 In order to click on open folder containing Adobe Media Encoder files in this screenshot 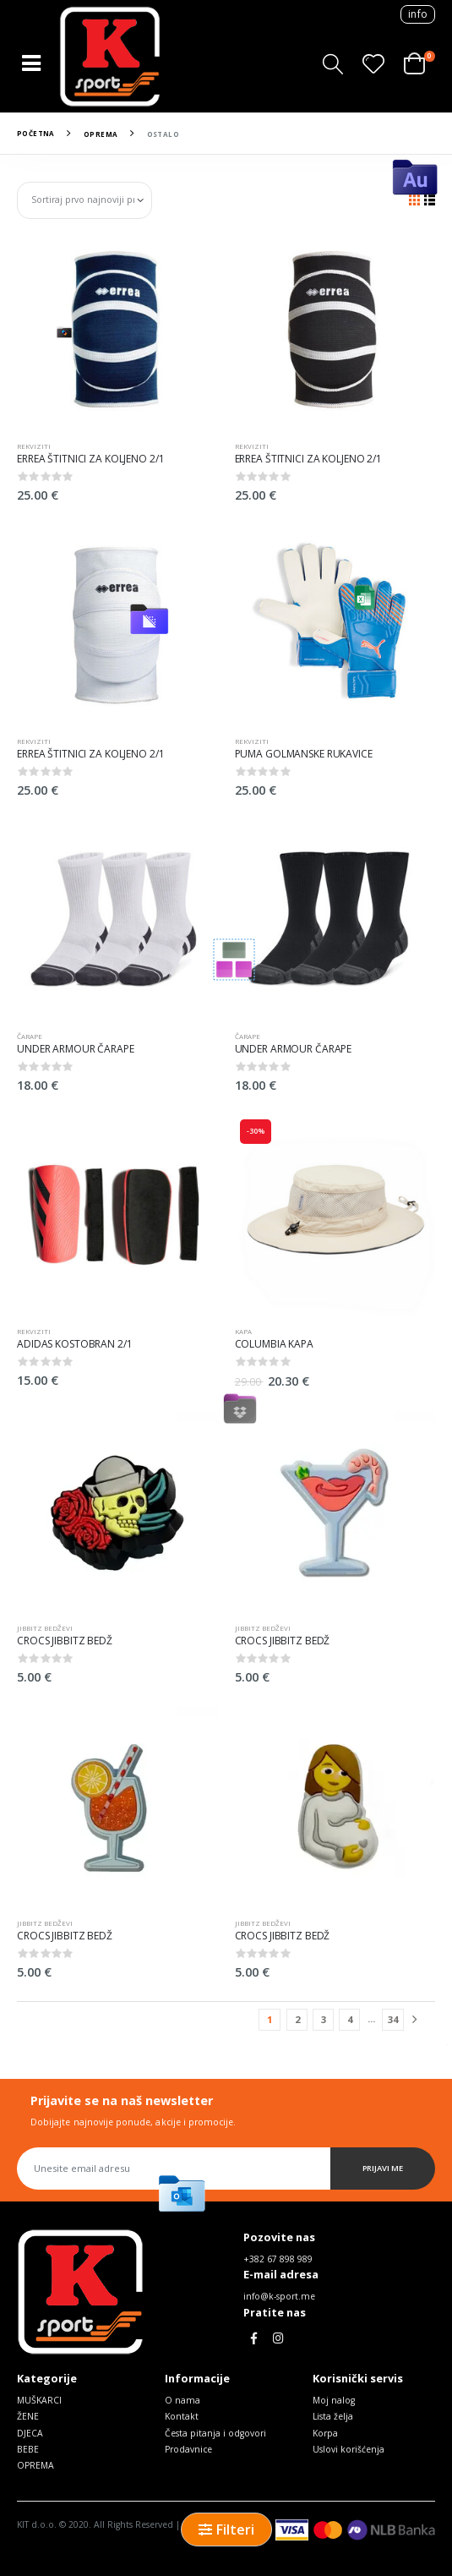, I will do `click(149, 620)`.